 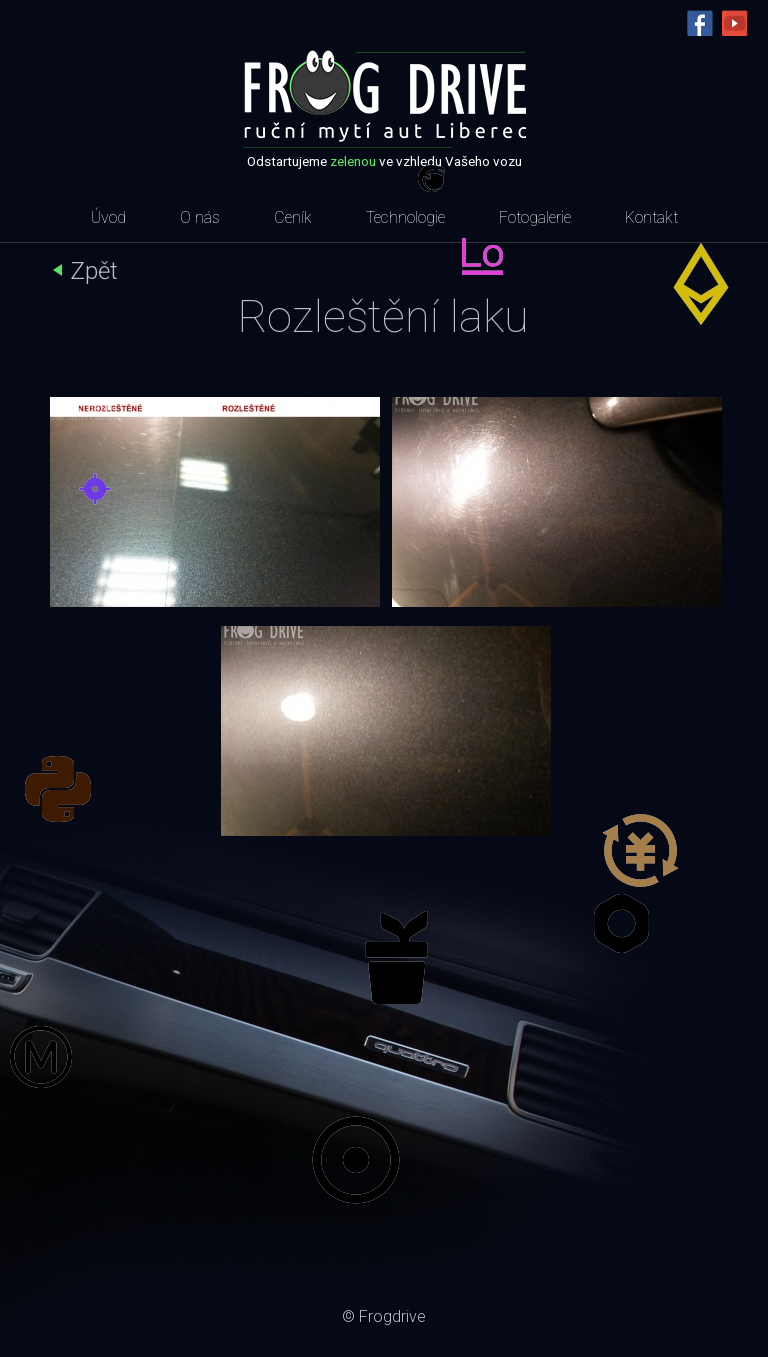 What do you see at coordinates (95, 489) in the screenshot?
I see `center or focus on current location` at bounding box center [95, 489].